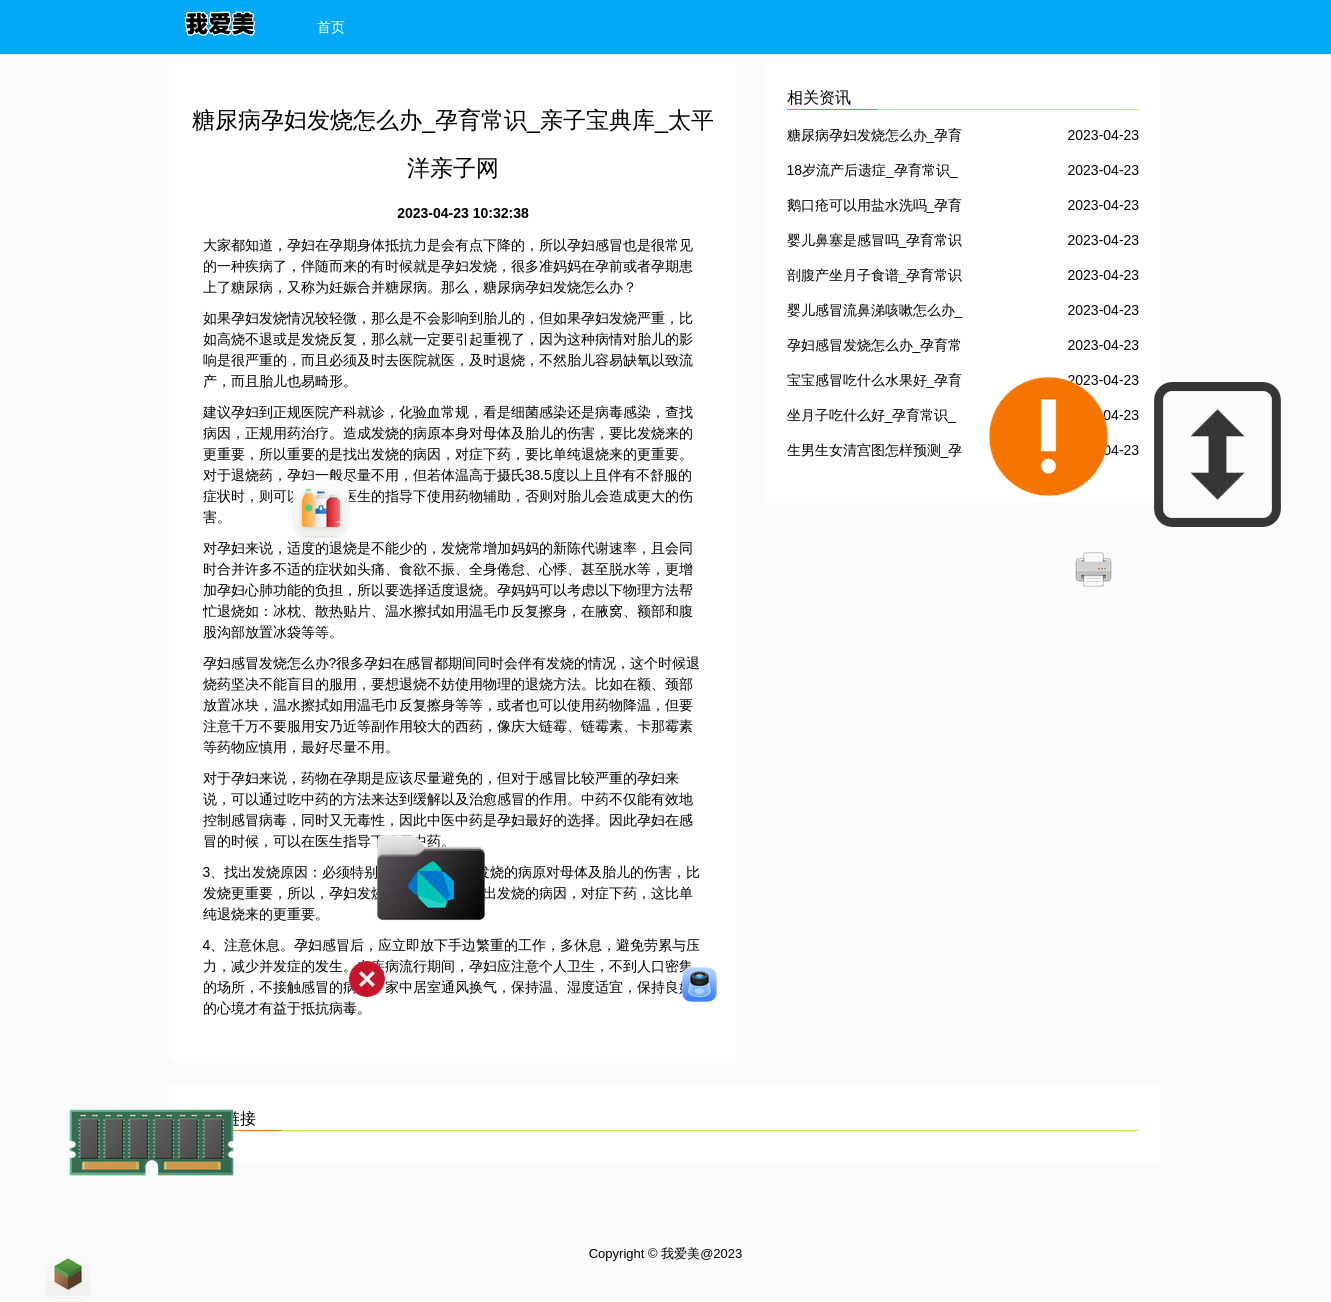  I want to click on open Bottles app to run Windows software, so click(321, 508).